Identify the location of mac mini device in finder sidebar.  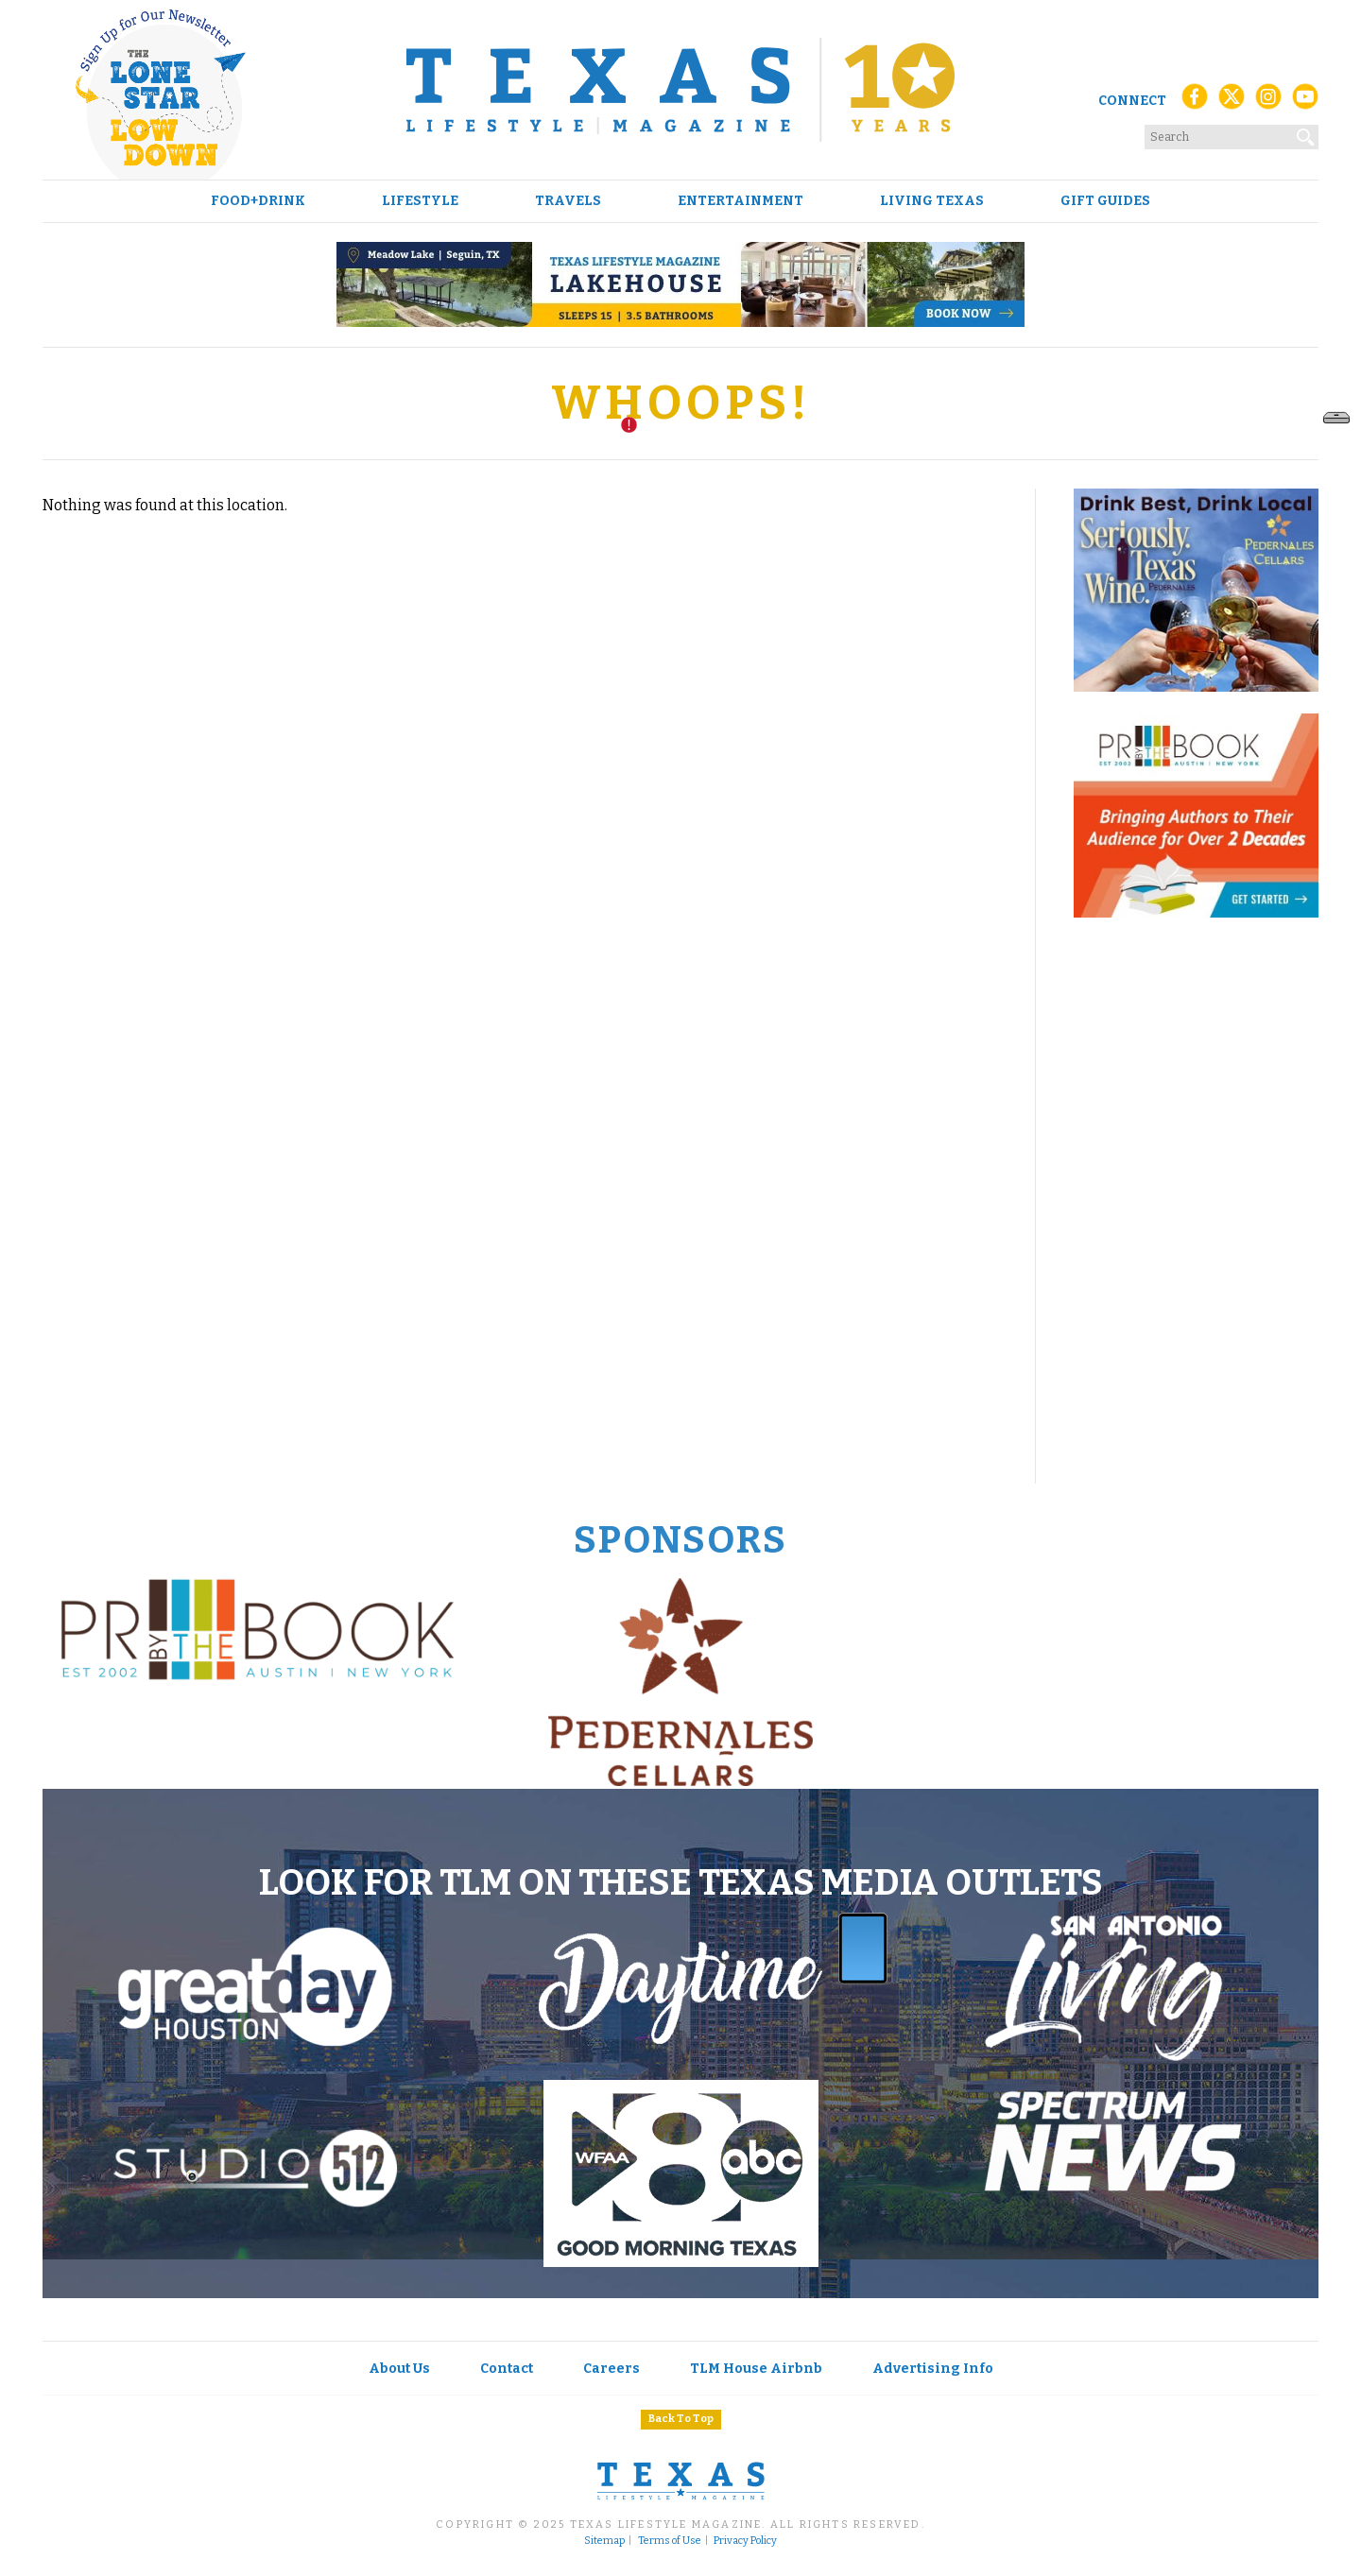
(1336, 418).